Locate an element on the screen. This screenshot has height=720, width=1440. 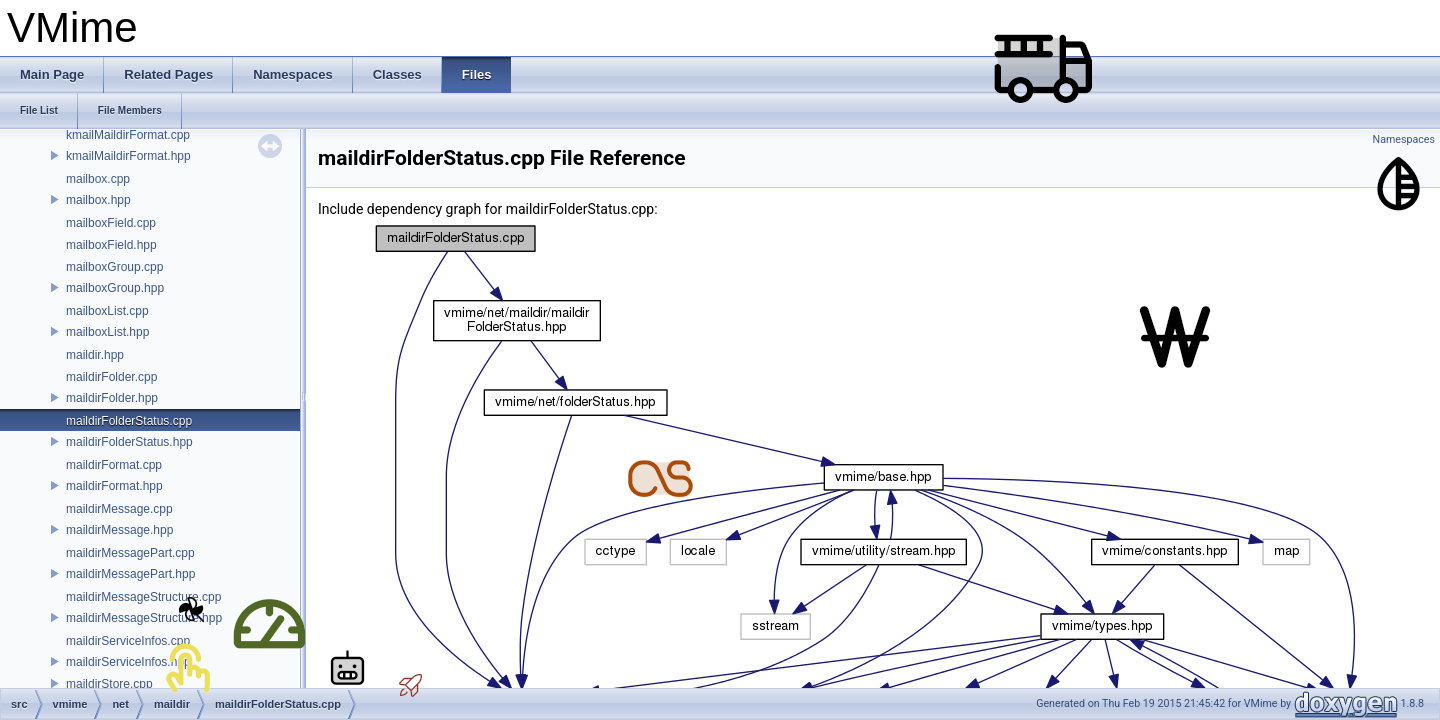
adjust water or humidity level is located at coordinates (1398, 185).